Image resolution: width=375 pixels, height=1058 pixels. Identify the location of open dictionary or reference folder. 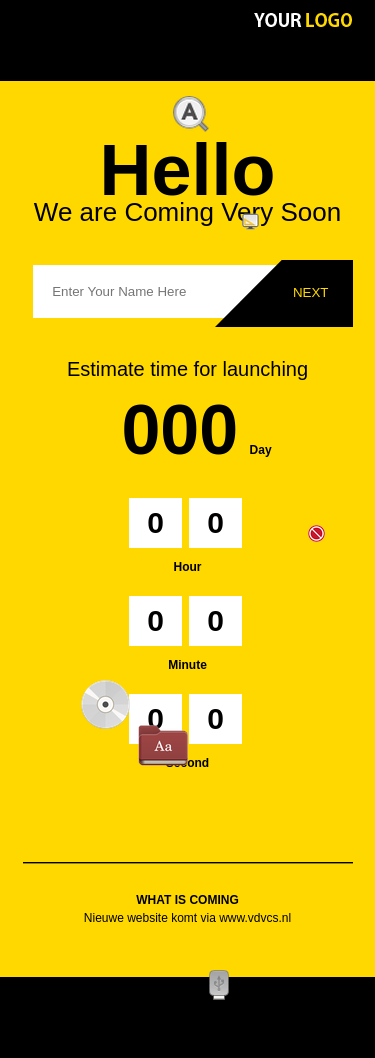
(163, 746).